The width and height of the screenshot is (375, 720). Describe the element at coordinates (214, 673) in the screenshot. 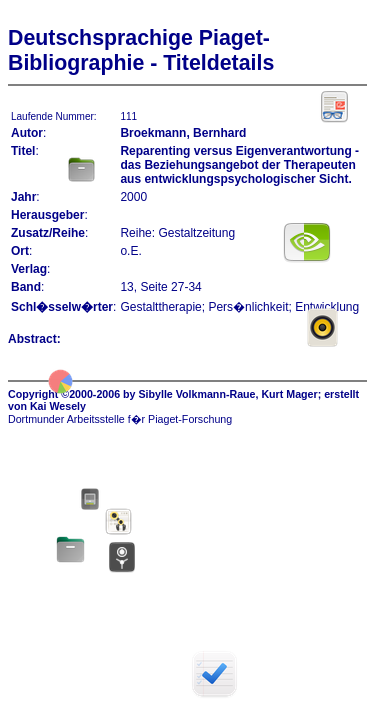

I see `open agenda task management app` at that location.